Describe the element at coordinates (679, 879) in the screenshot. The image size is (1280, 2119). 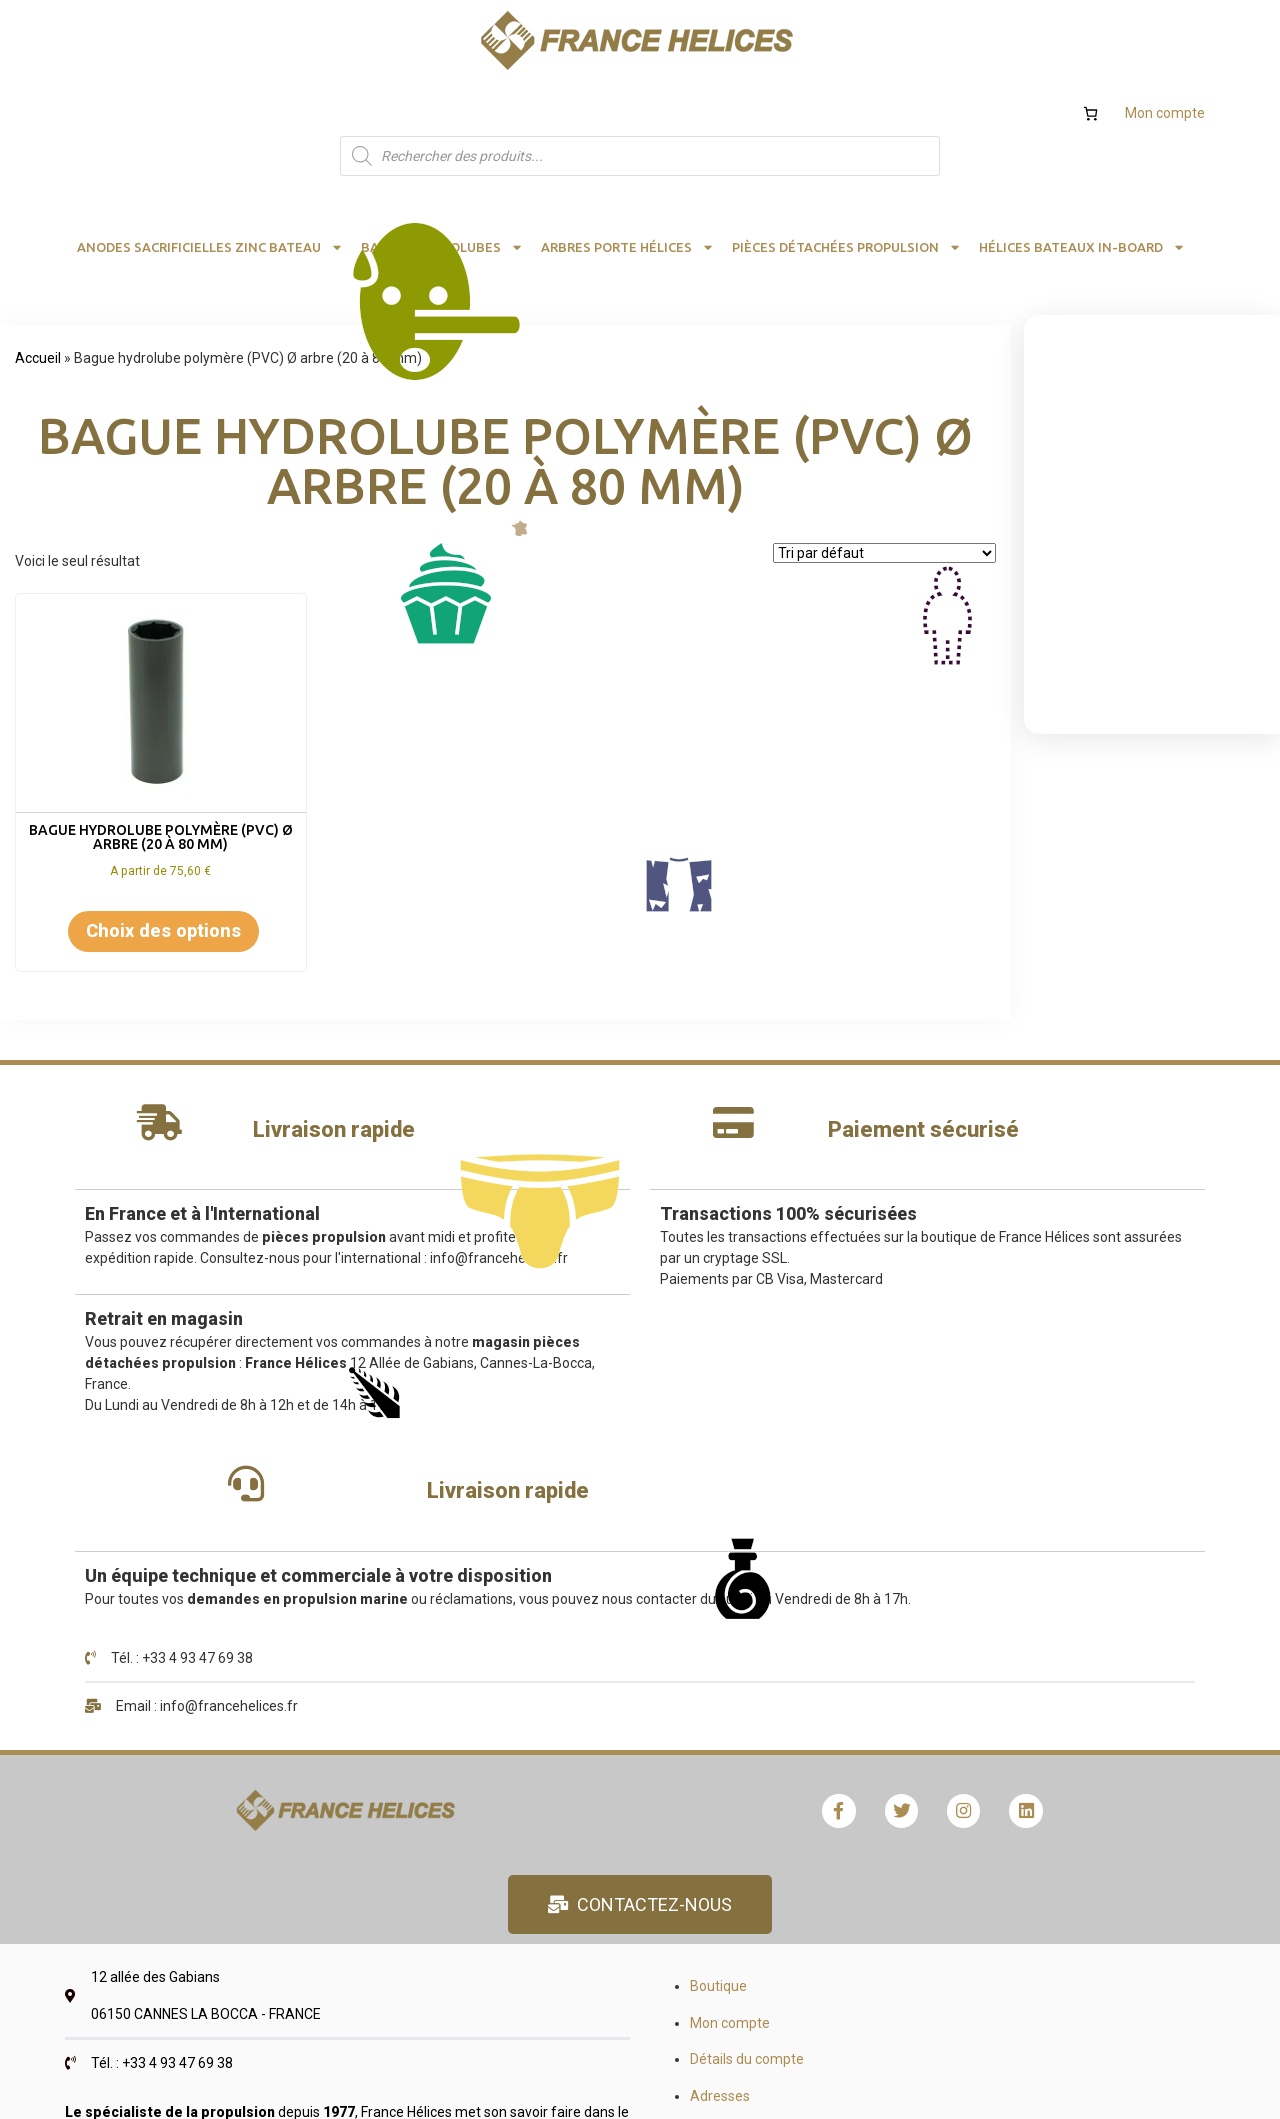
I see `indicates a dangerous terrain or obstacle ahead` at that location.